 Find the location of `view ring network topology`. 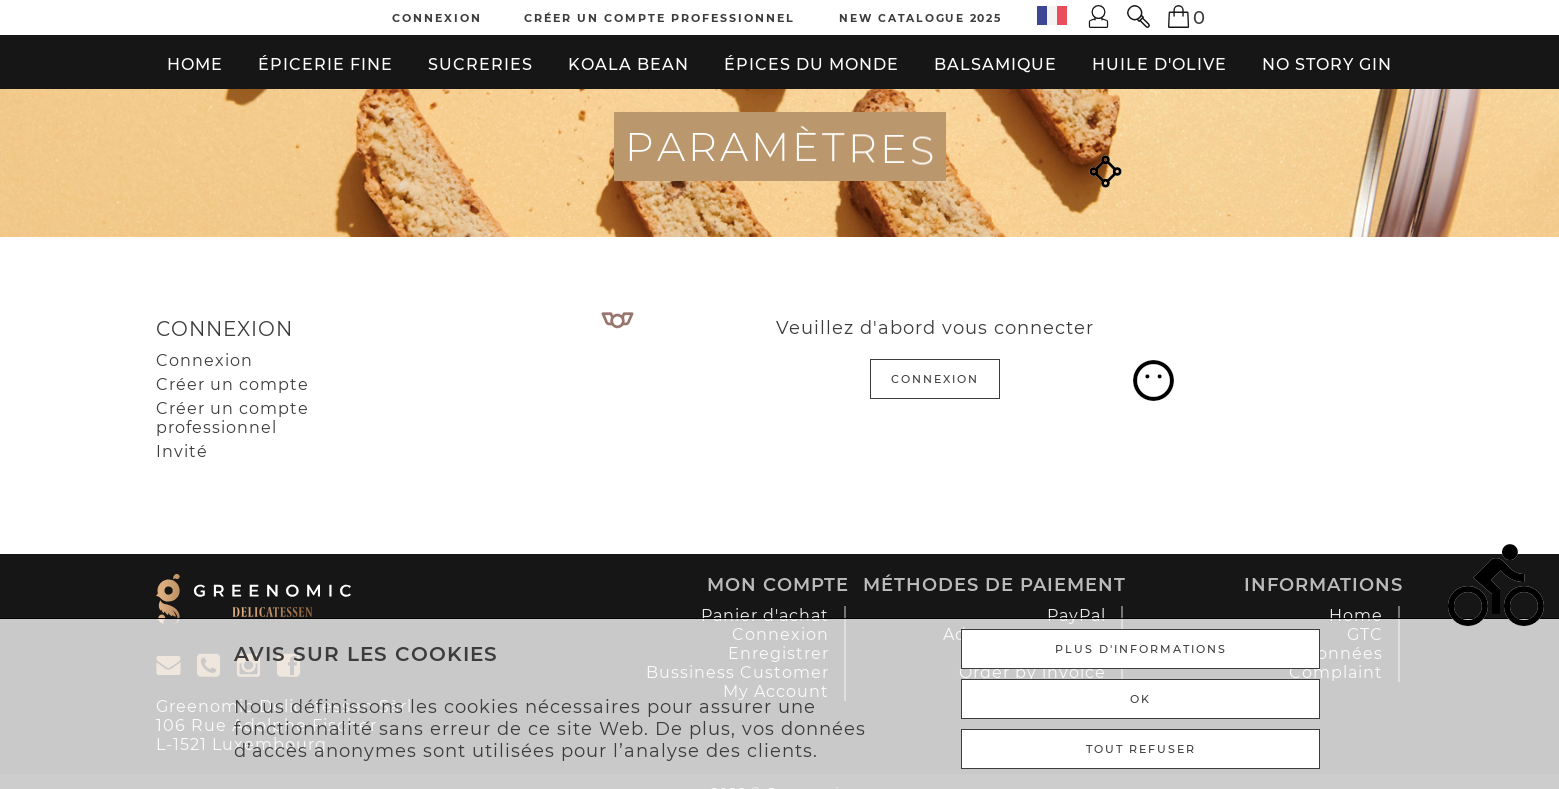

view ring network topology is located at coordinates (1105, 171).